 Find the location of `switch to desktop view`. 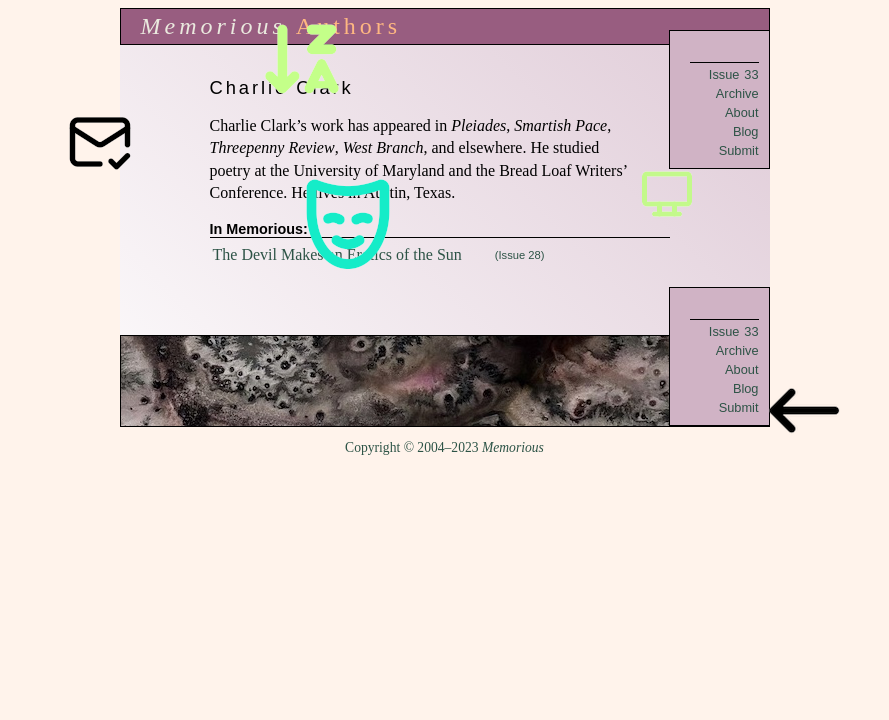

switch to desktop view is located at coordinates (667, 194).